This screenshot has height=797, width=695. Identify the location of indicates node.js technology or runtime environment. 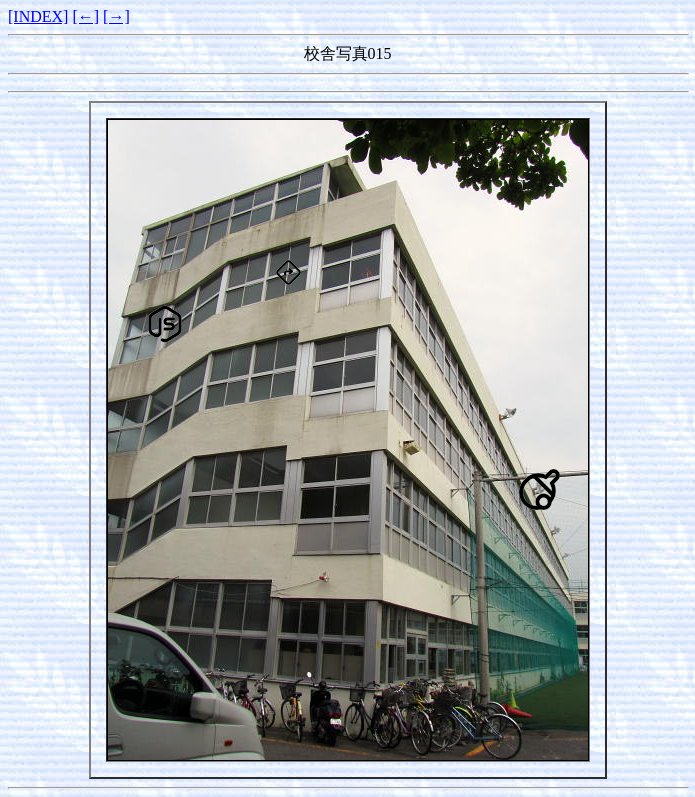
(165, 324).